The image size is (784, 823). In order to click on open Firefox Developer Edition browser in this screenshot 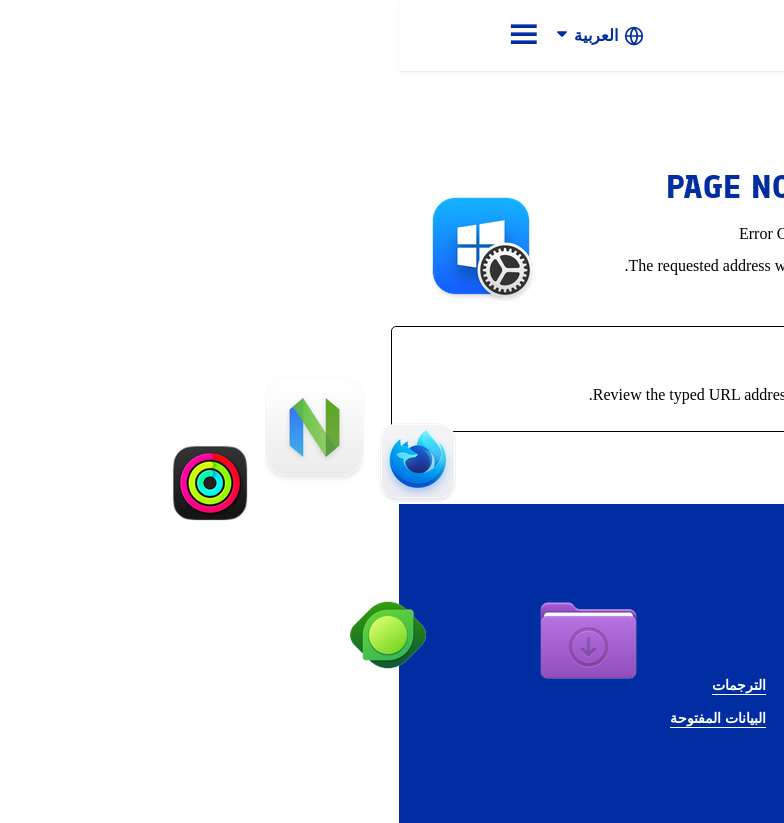, I will do `click(418, 461)`.